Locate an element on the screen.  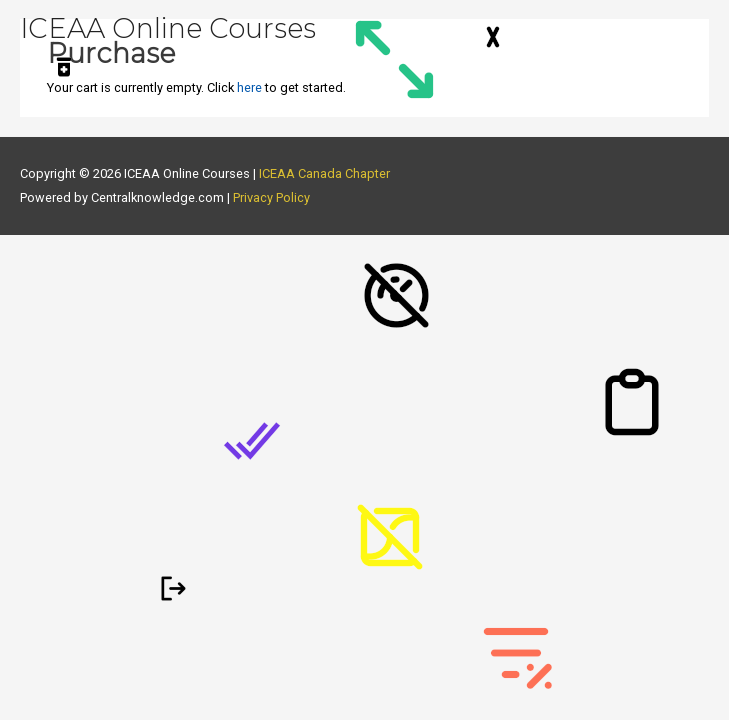
expand to fullscreen mode is located at coordinates (394, 59).